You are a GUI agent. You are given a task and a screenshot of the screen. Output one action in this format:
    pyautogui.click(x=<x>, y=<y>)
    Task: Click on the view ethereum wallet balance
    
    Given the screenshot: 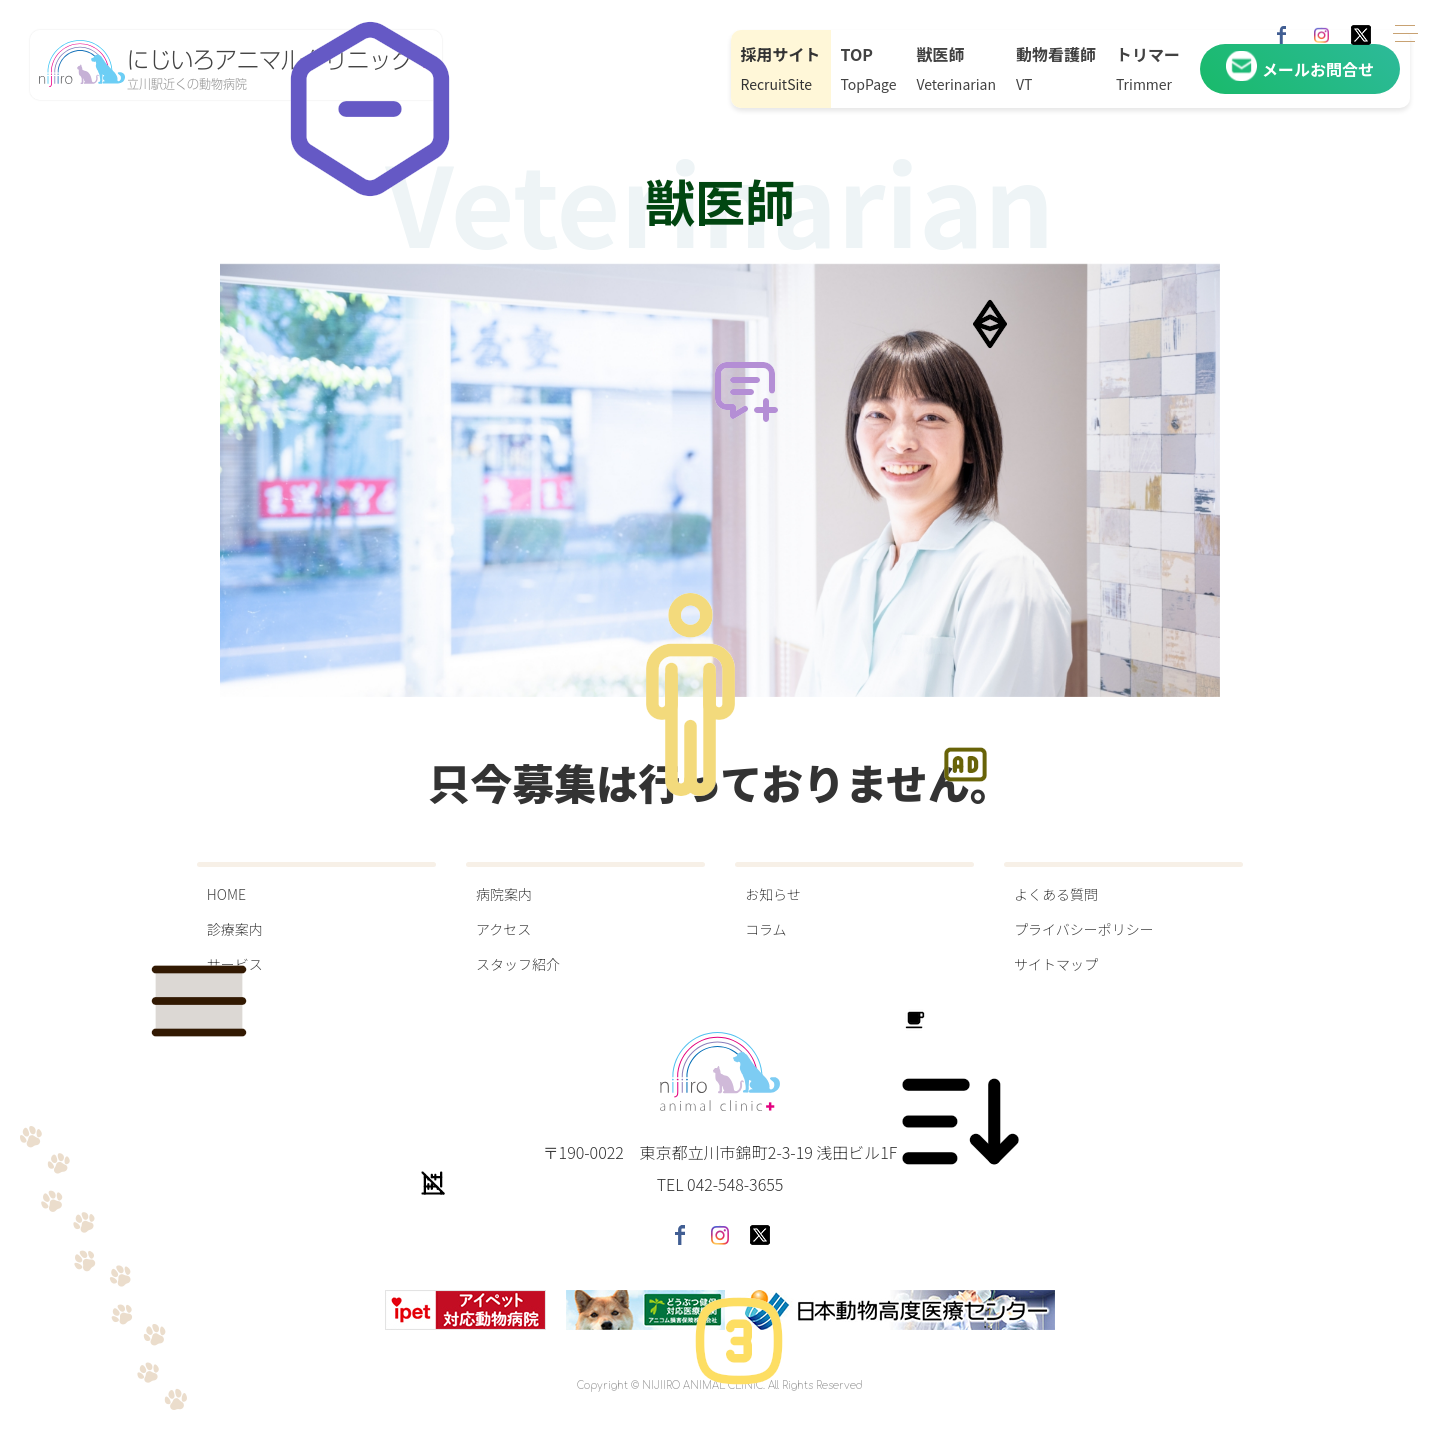 What is the action you would take?
    pyautogui.click(x=990, y=324)
    